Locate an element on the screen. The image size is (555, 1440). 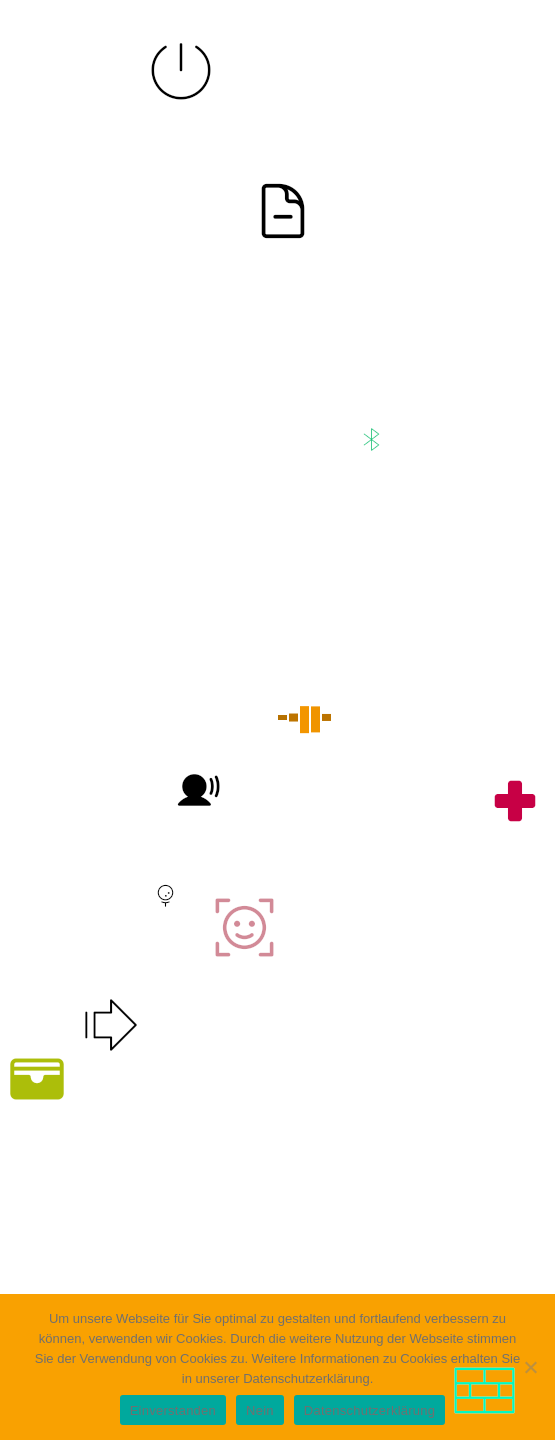
user is speaking or broadcasting audio is located at coordinates (198, 790).